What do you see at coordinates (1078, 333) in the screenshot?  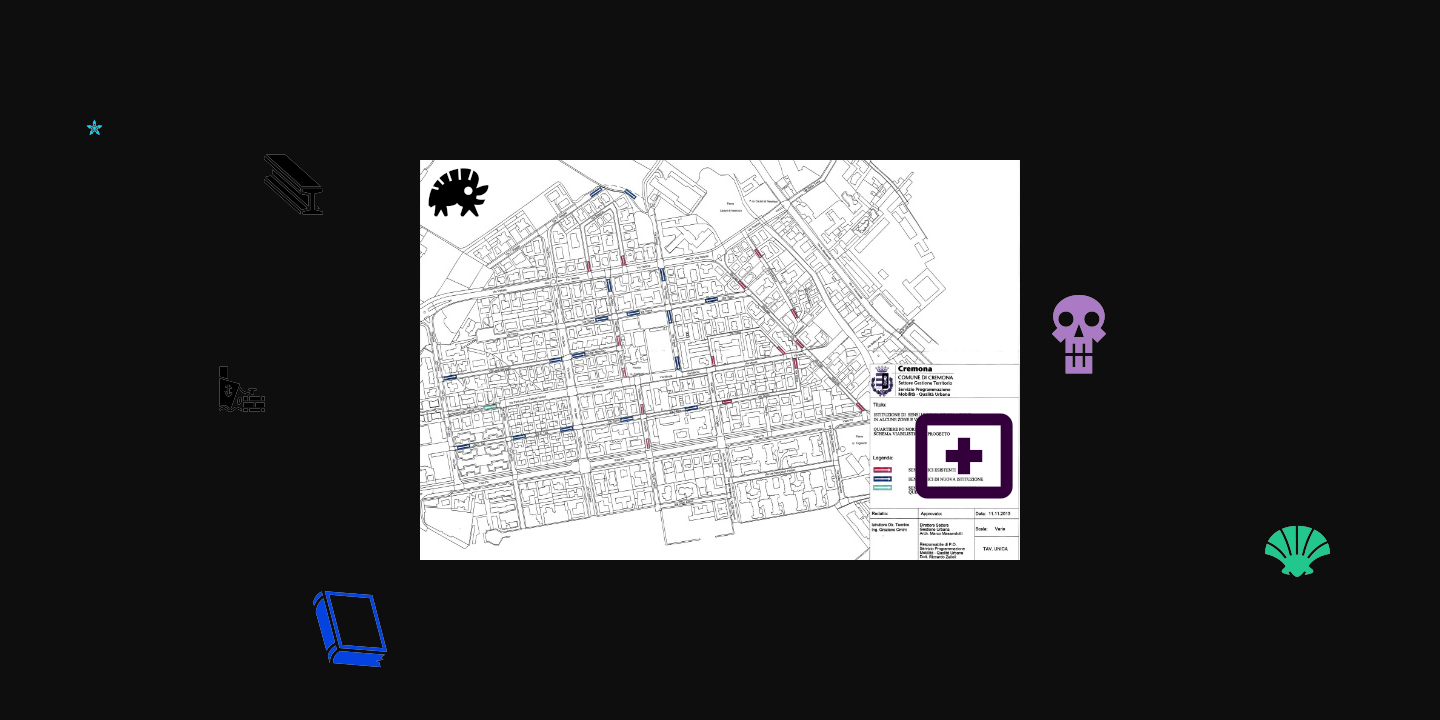 I see `indicates player death or game over state` at bounding box center [1078, 333].